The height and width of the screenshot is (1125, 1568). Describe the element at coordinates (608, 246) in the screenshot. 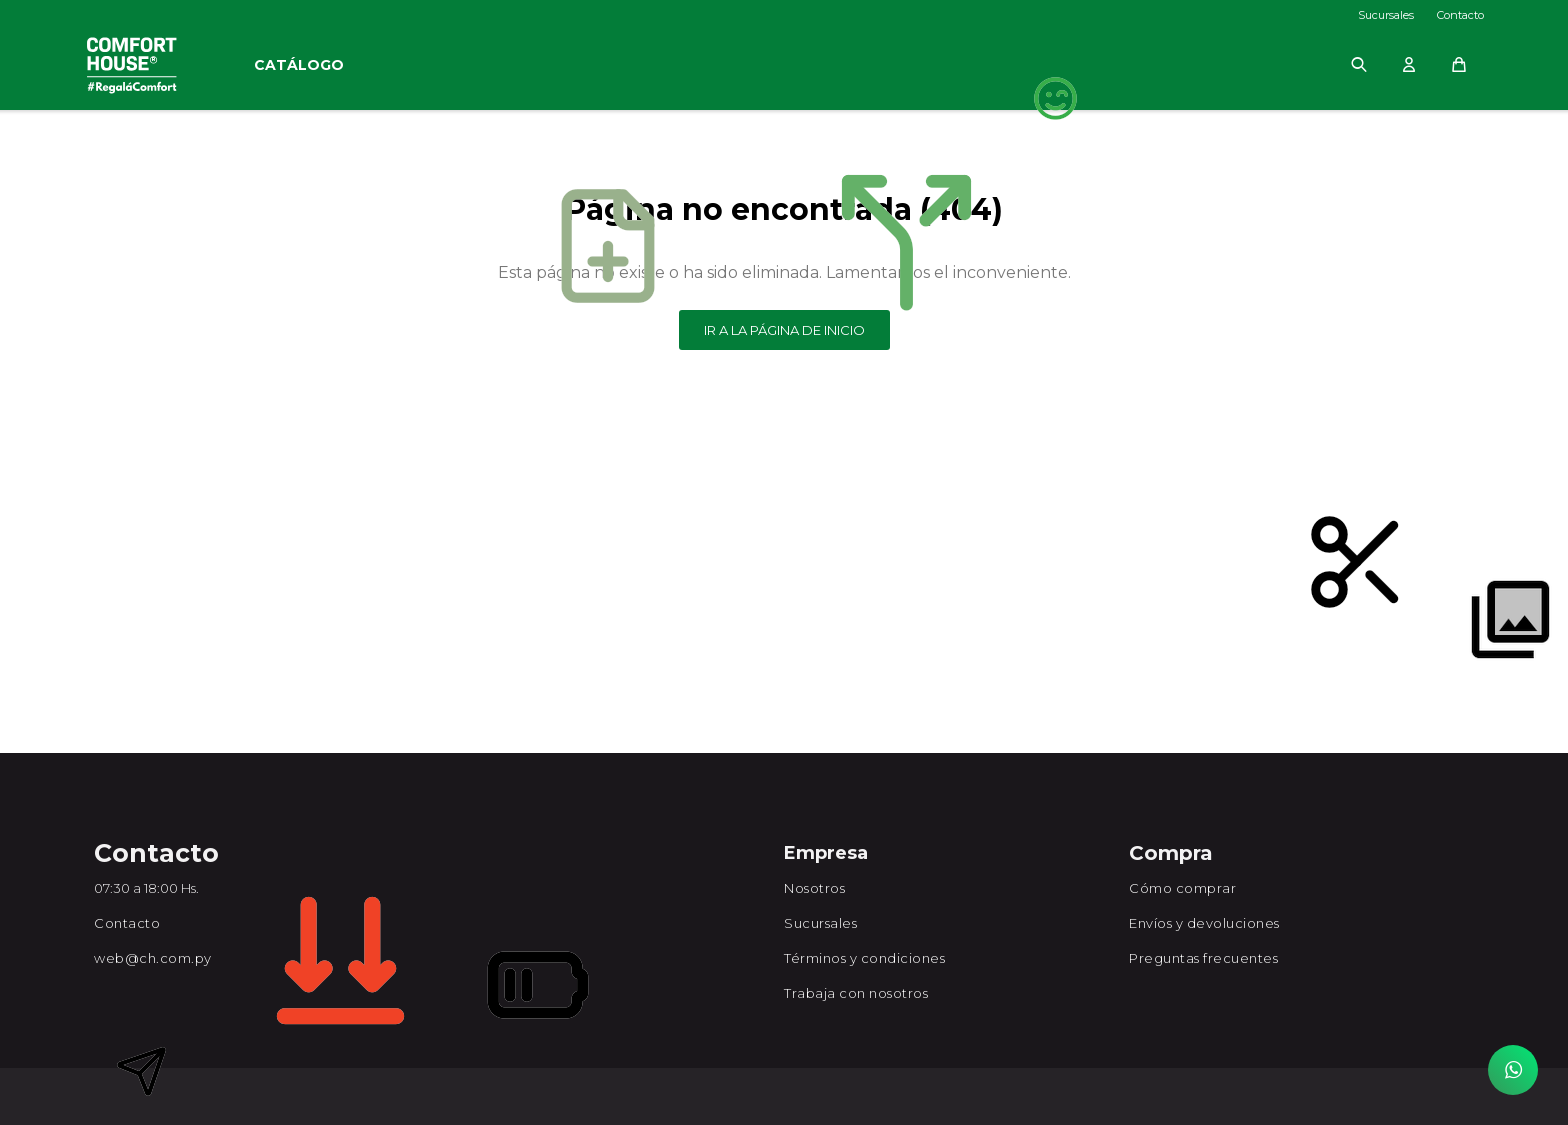

I see `create a new file` at that location.